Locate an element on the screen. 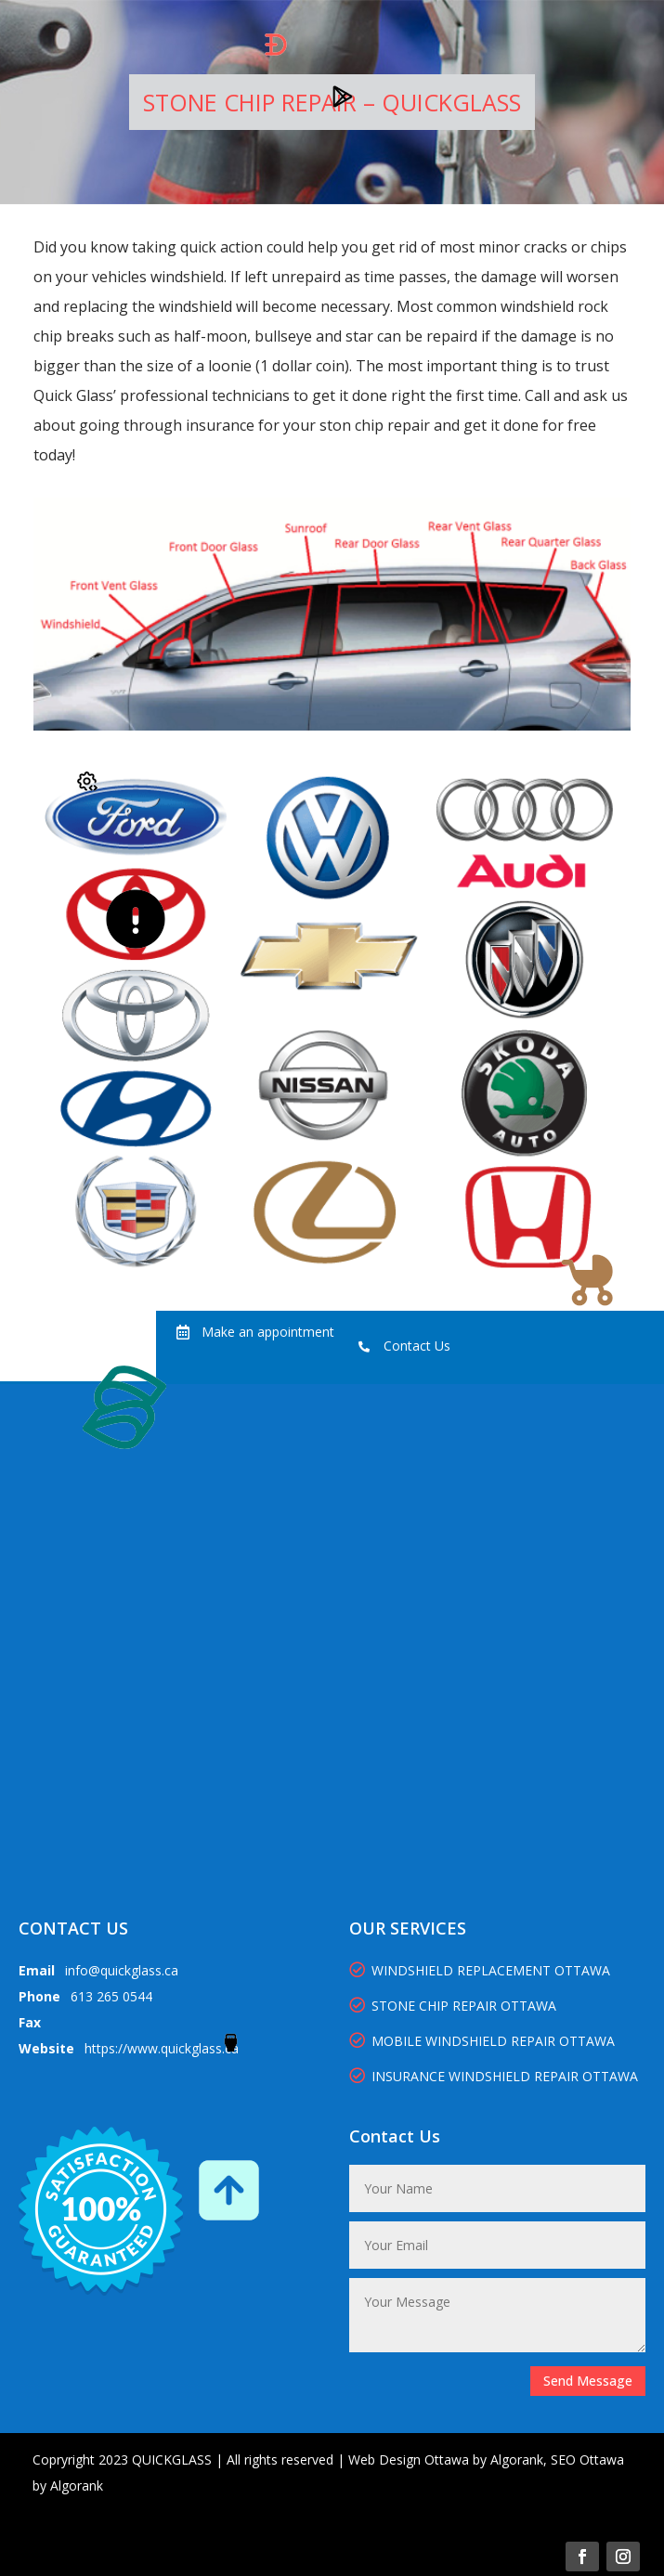 The width and height of the screenshot is (664, 2576). access baby or parenting-related features is located at coordinates (590, 1280).